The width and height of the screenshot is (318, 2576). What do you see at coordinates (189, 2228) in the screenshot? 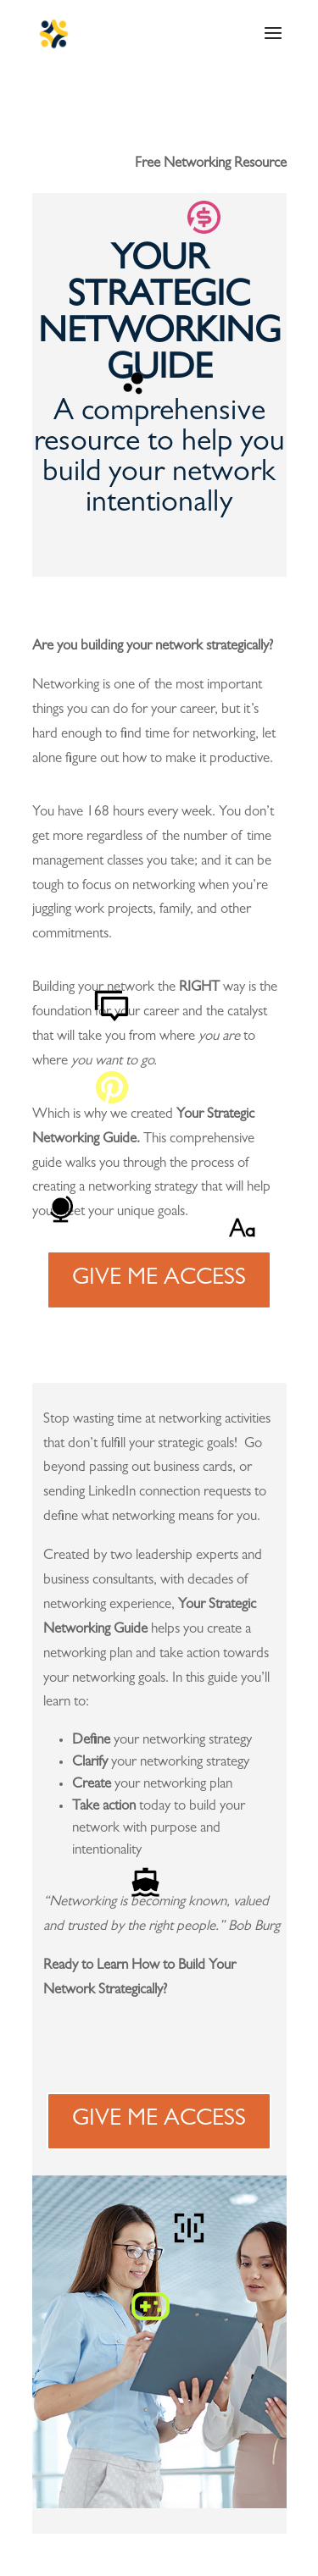
I see `activate voice recognition or speech input` at bounding box center [189, 2228].